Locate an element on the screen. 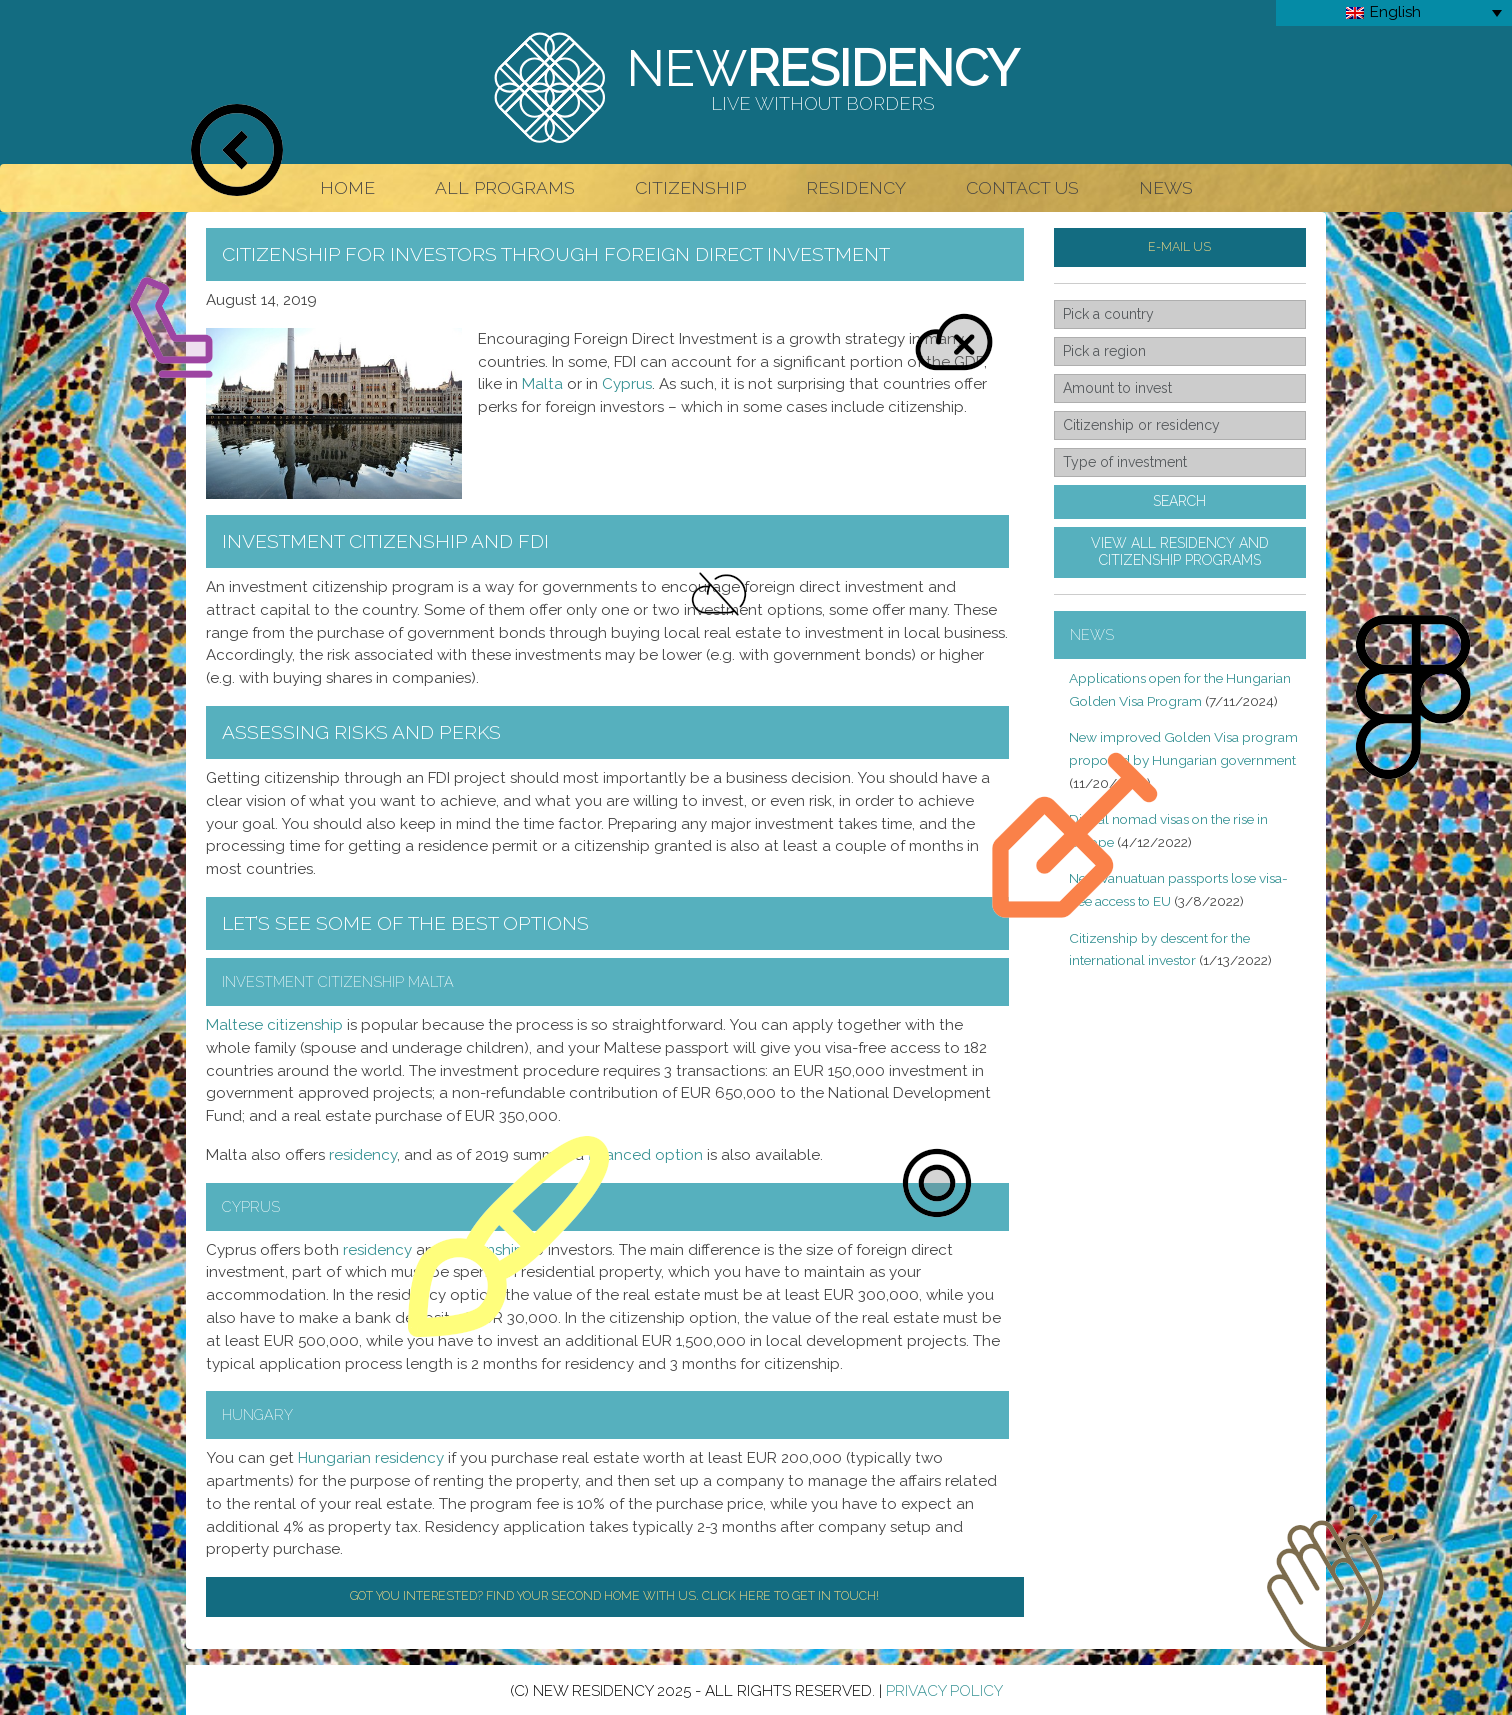  open Figma design file is located at coordinates (1410, 694).